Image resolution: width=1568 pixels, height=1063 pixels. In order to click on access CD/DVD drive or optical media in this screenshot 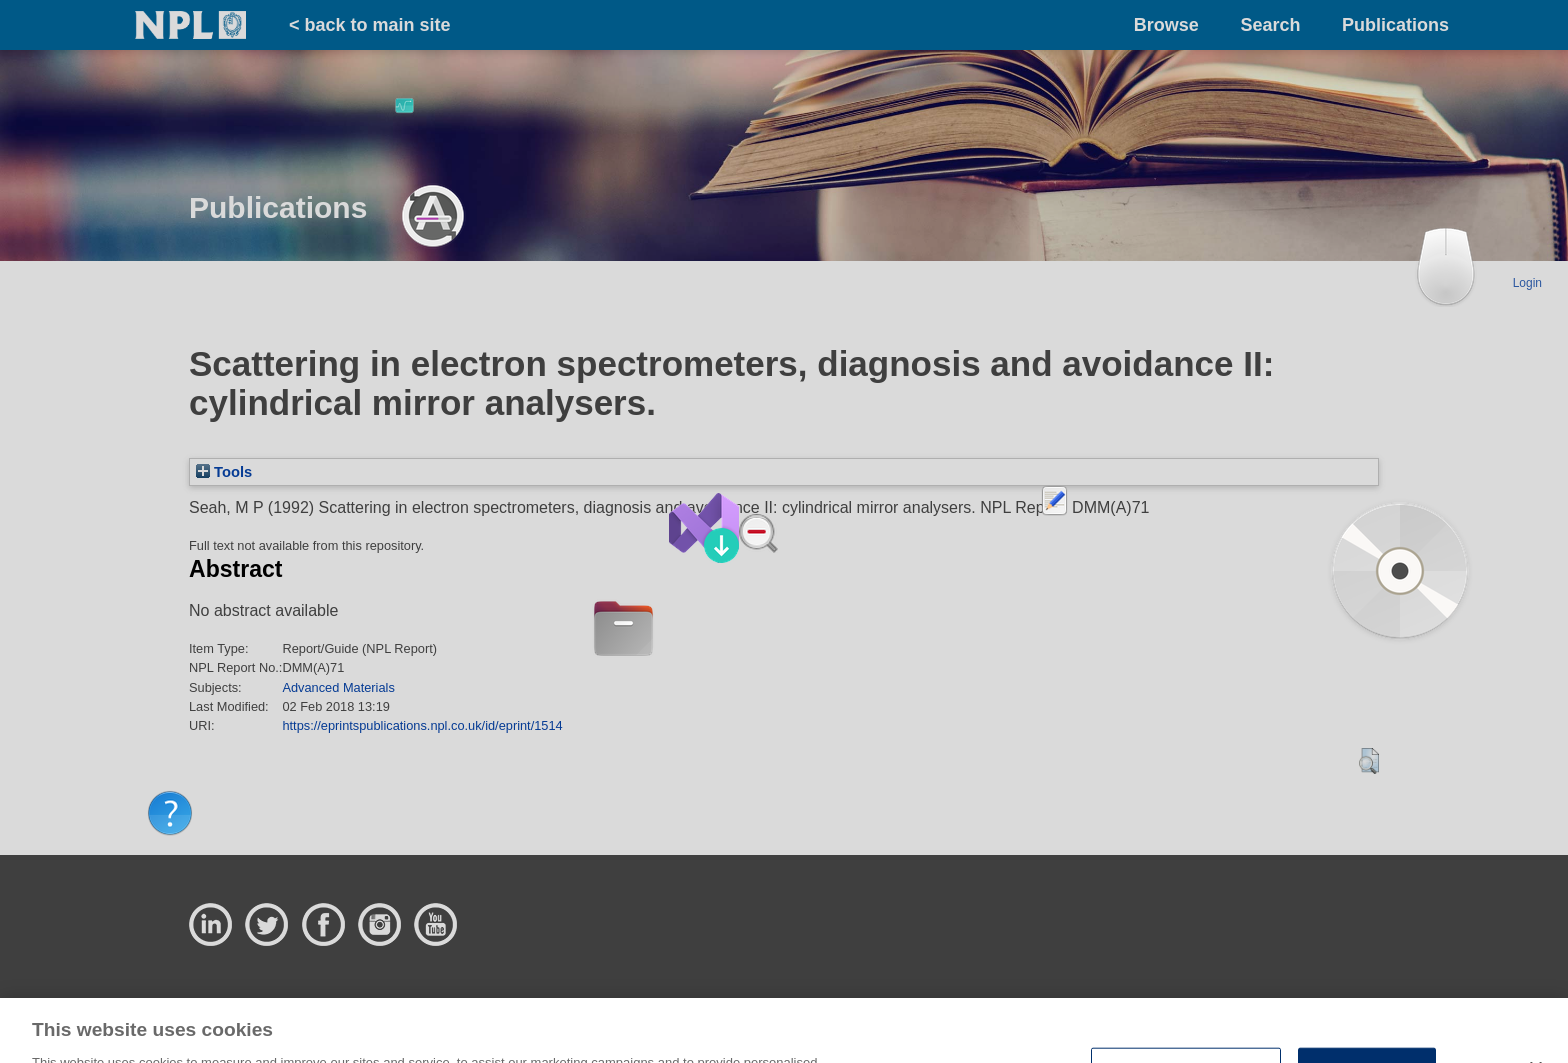, I will do `click(1400, 571)`.